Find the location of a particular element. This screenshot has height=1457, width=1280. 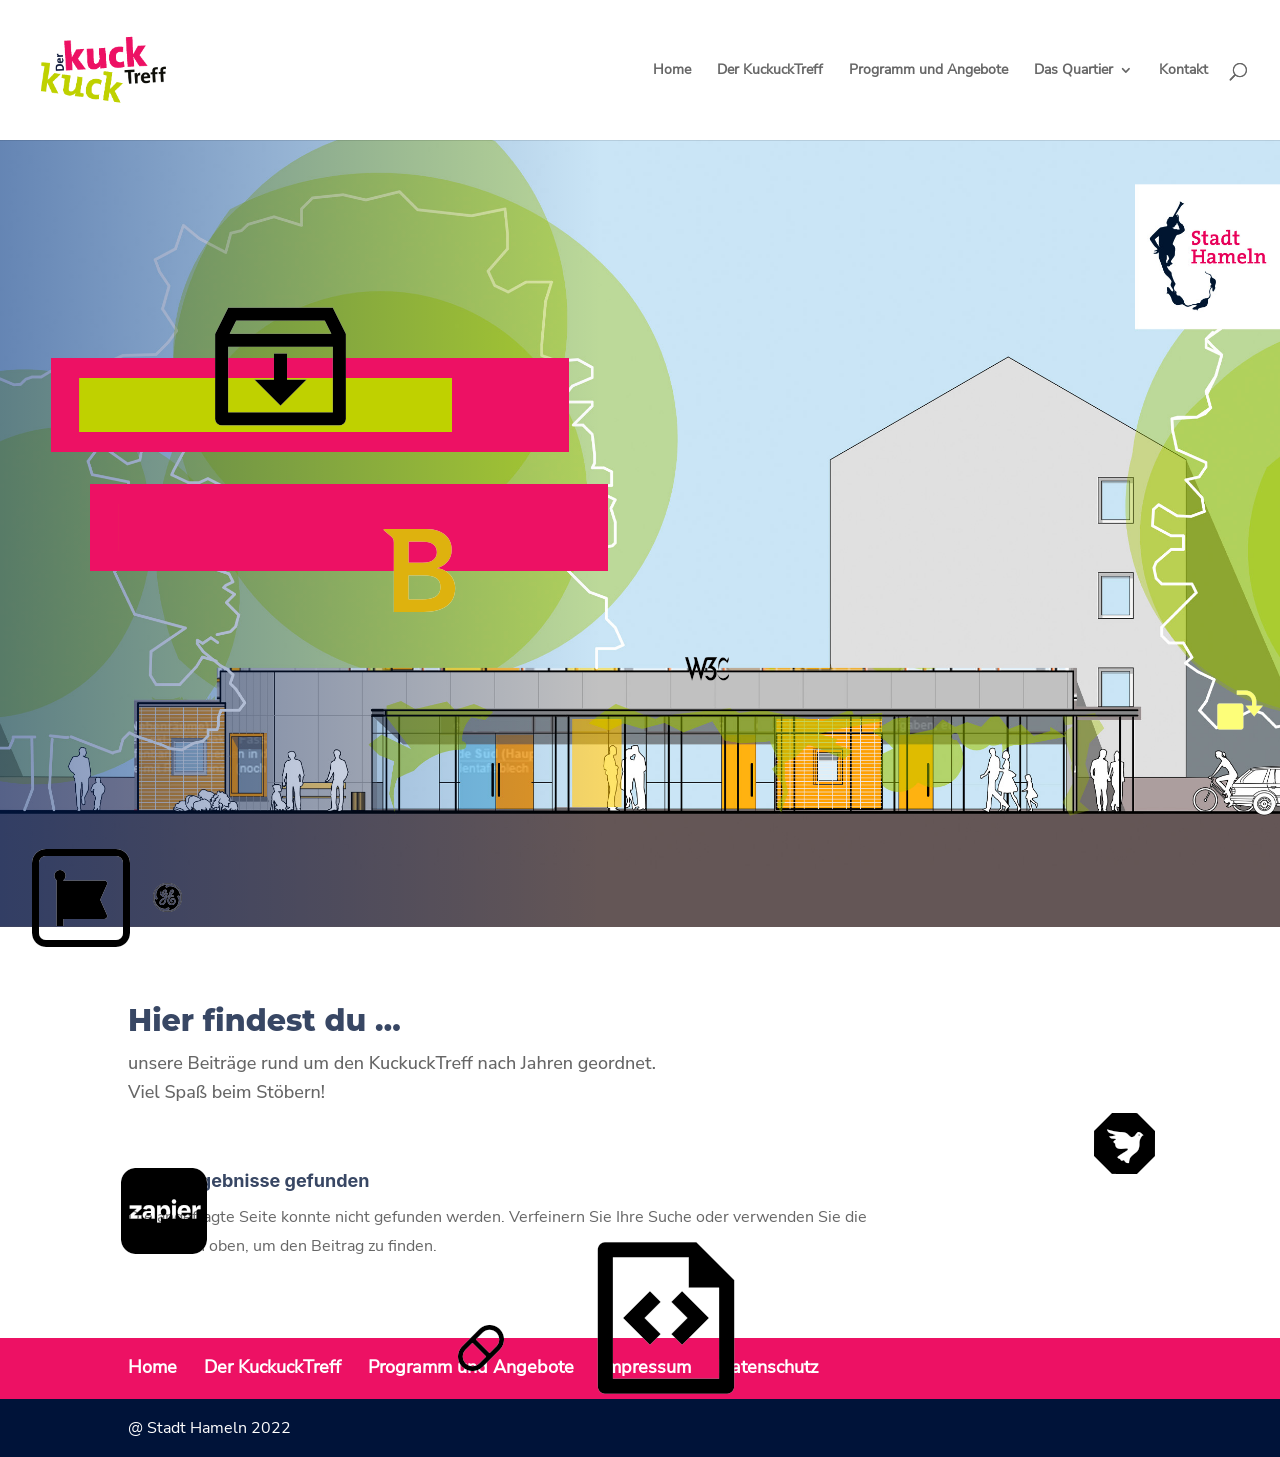

archive selected messages to inbox storage is located at coordinates (280, 366).